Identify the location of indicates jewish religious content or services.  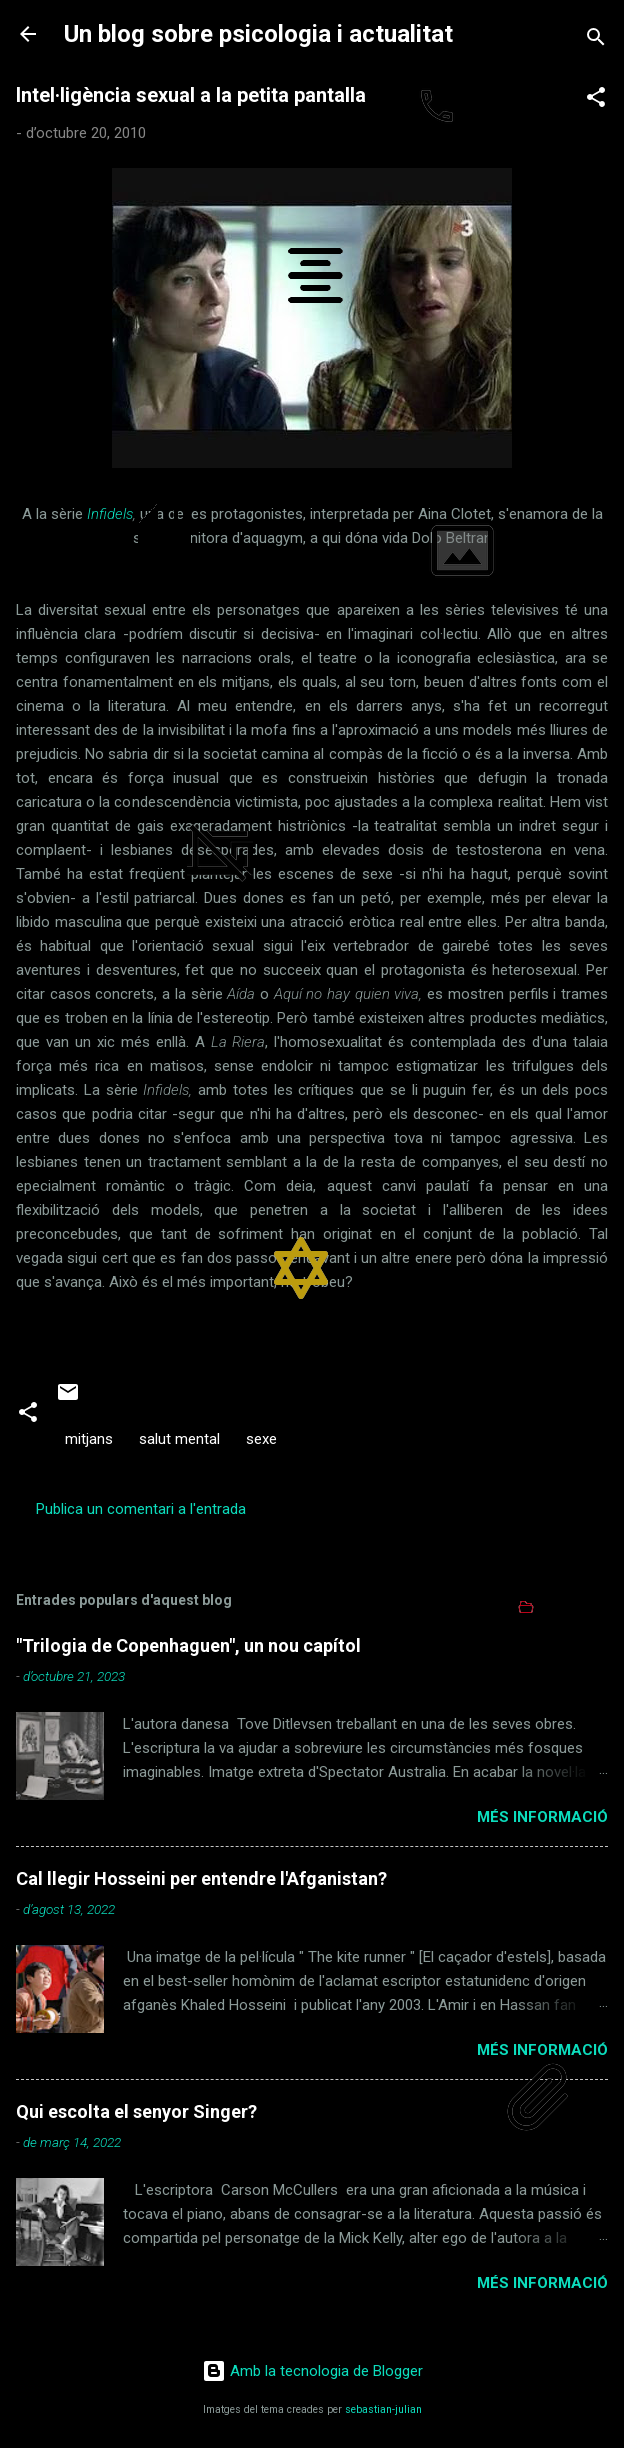
(301, 1268).